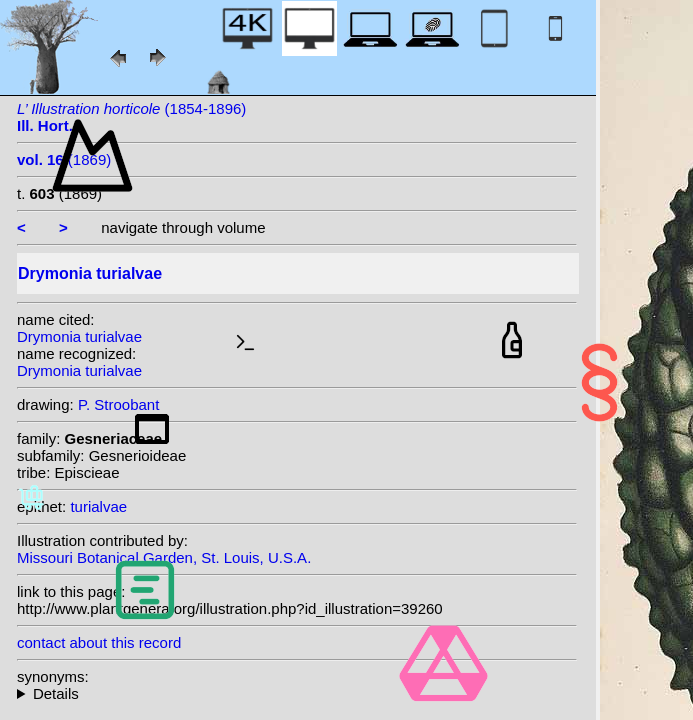 This screenshot has height=720, width=693. Describe the element at coordinates (443, 666) in the screenshot. I see `open google drive` at that location.